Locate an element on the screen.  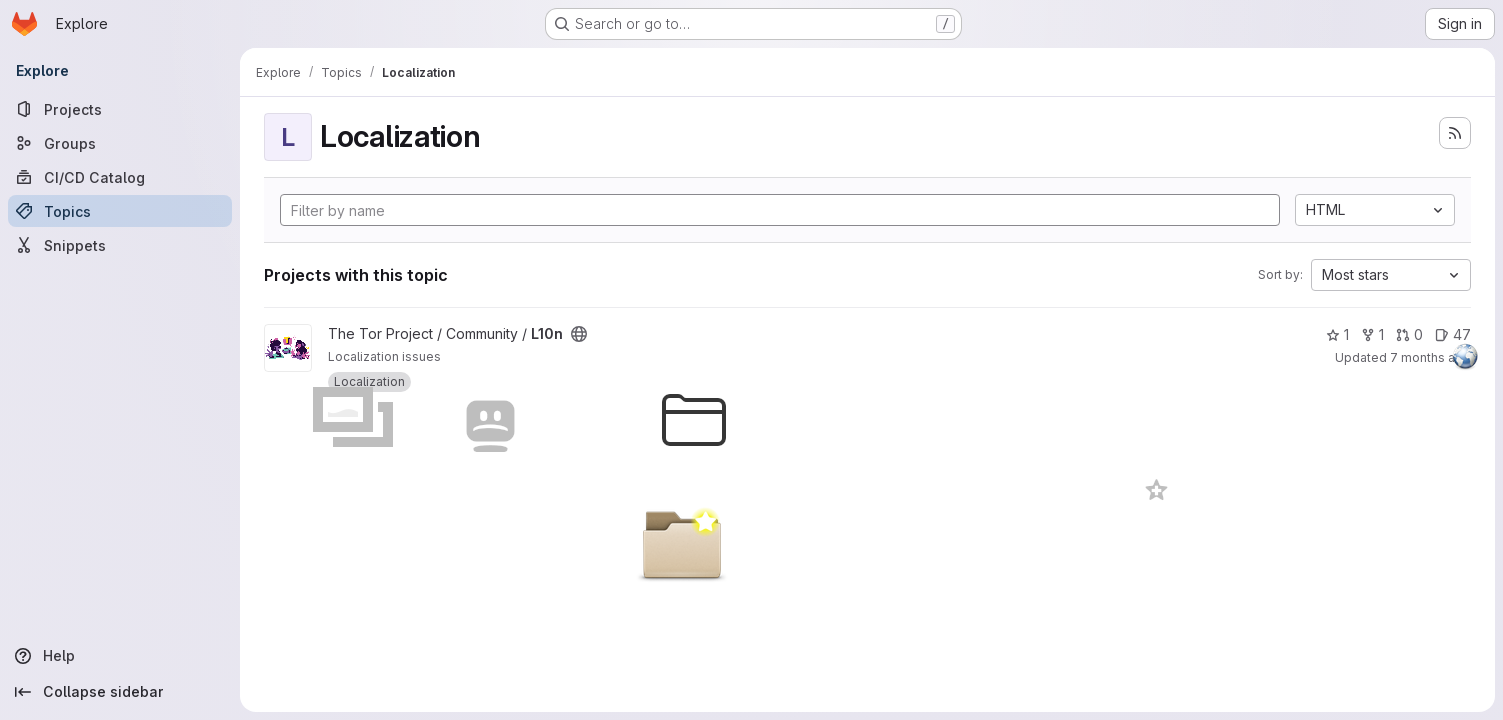
access file and folder preferences is located at coordinates (694, 418).